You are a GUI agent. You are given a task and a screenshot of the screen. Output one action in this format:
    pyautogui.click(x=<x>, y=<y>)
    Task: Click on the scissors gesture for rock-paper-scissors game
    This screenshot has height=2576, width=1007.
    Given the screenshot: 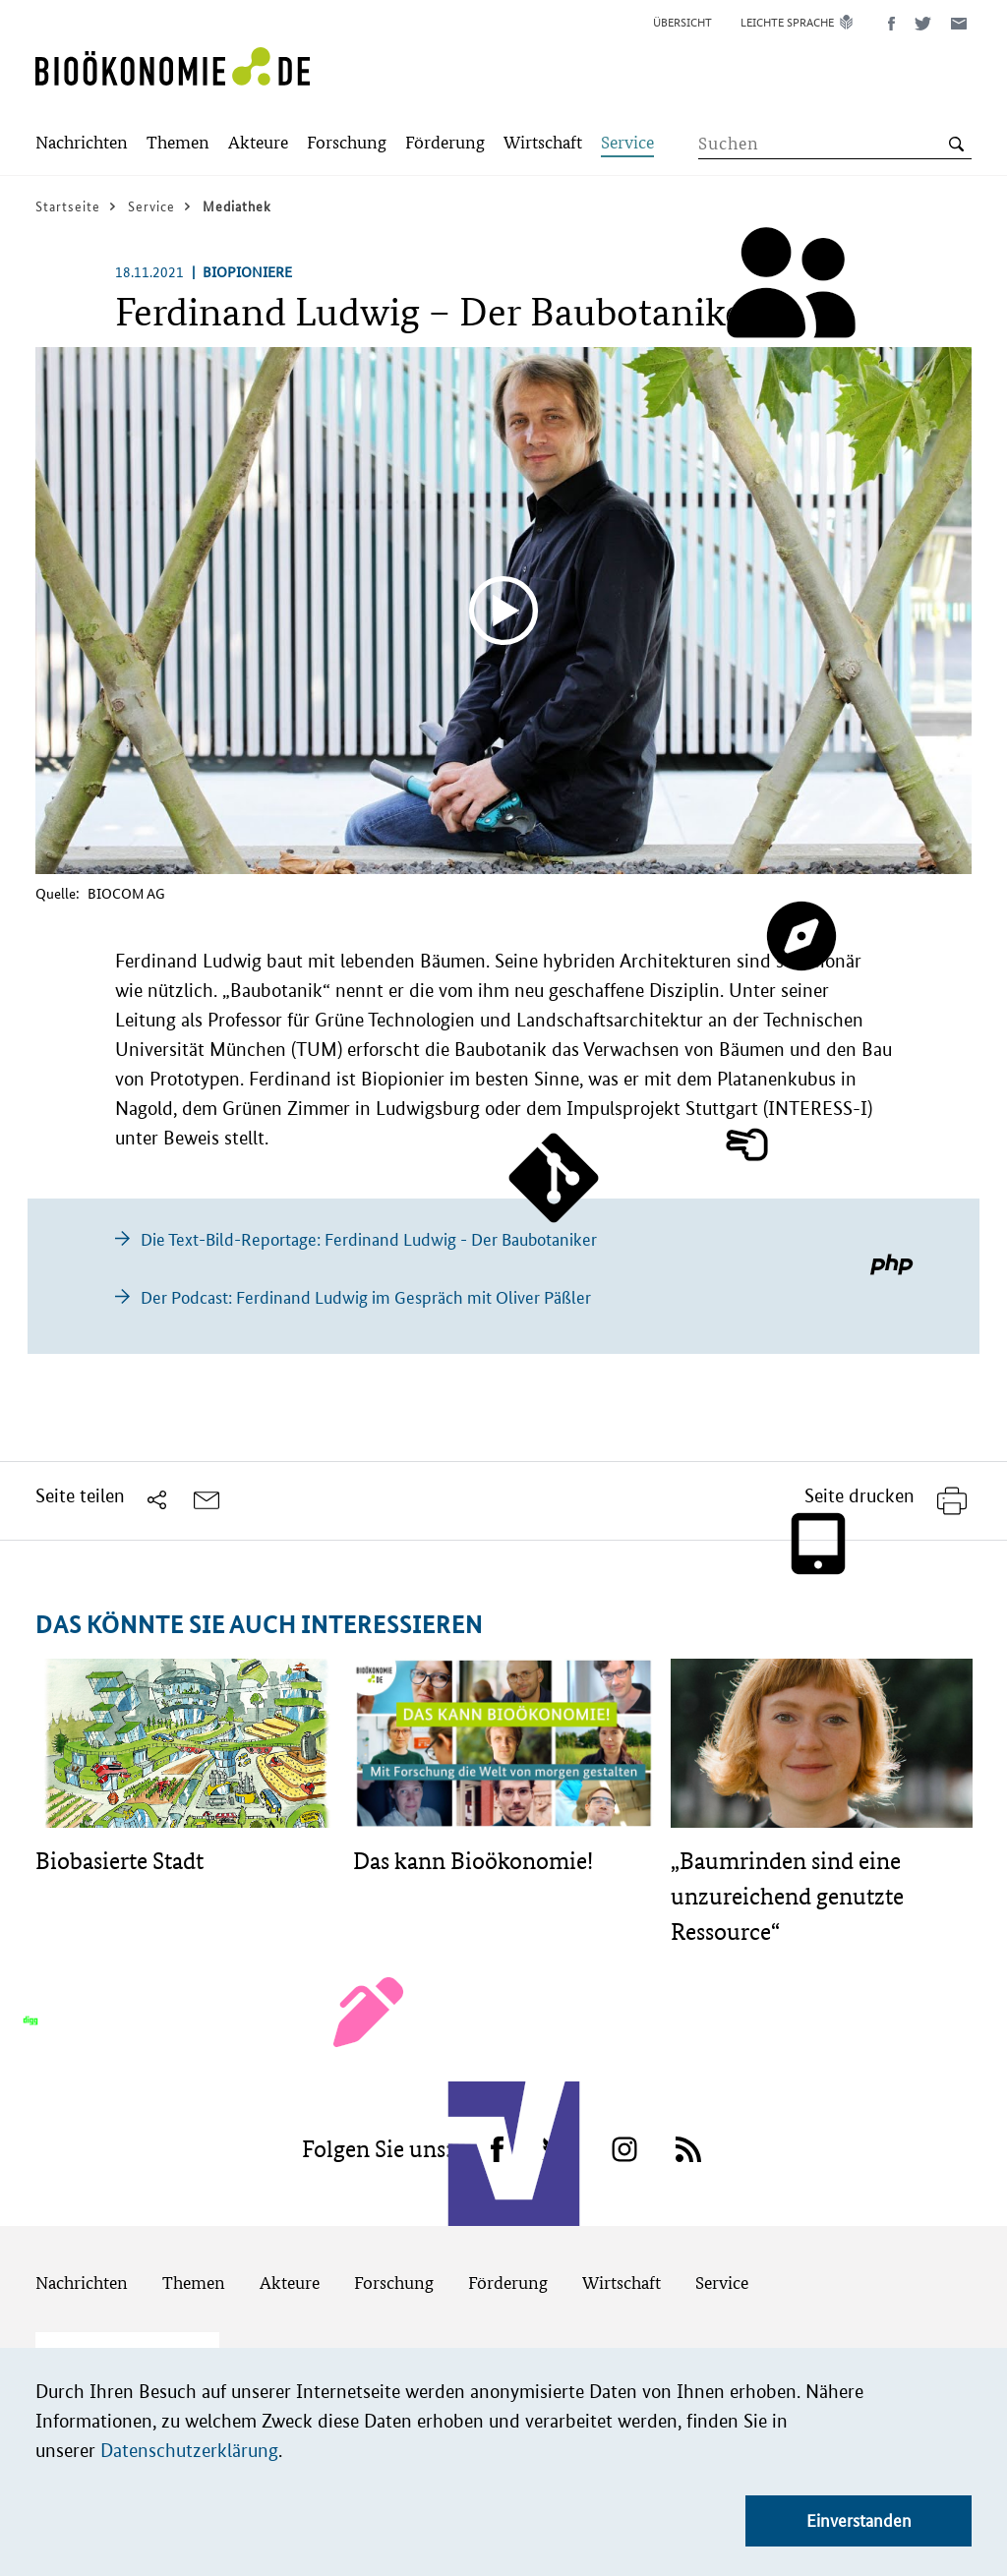 What is the action you would take?
    pyautogui.click(x=746, y=1143)
    